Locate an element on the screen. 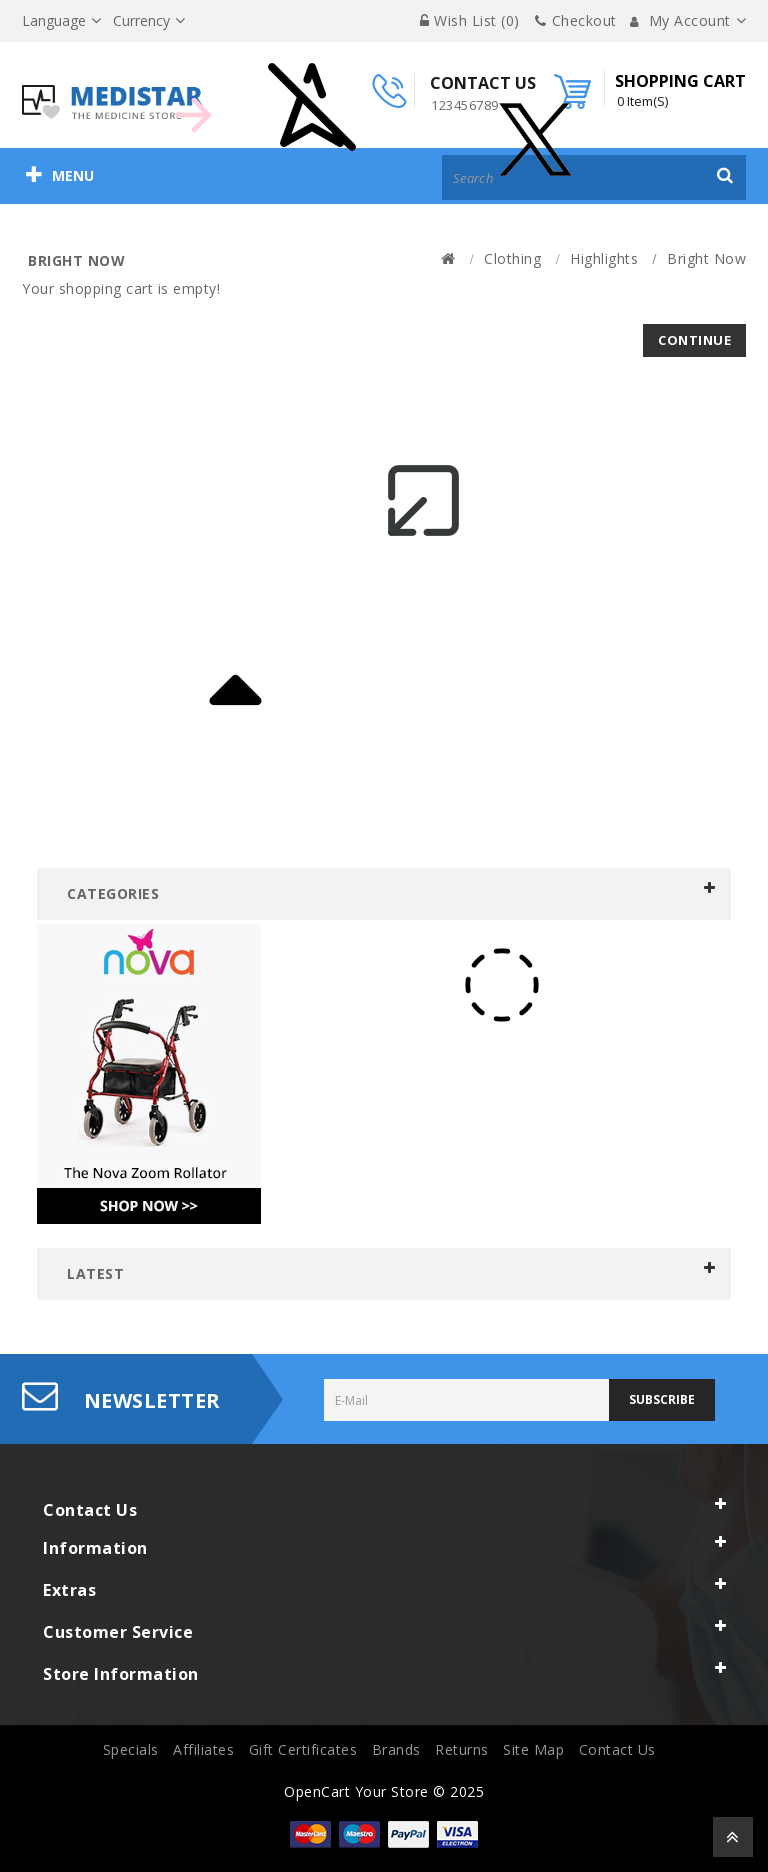 This screenshot has width=768, height=1872. share to X (formerly Twitter) is located at coordinates (535, 139).